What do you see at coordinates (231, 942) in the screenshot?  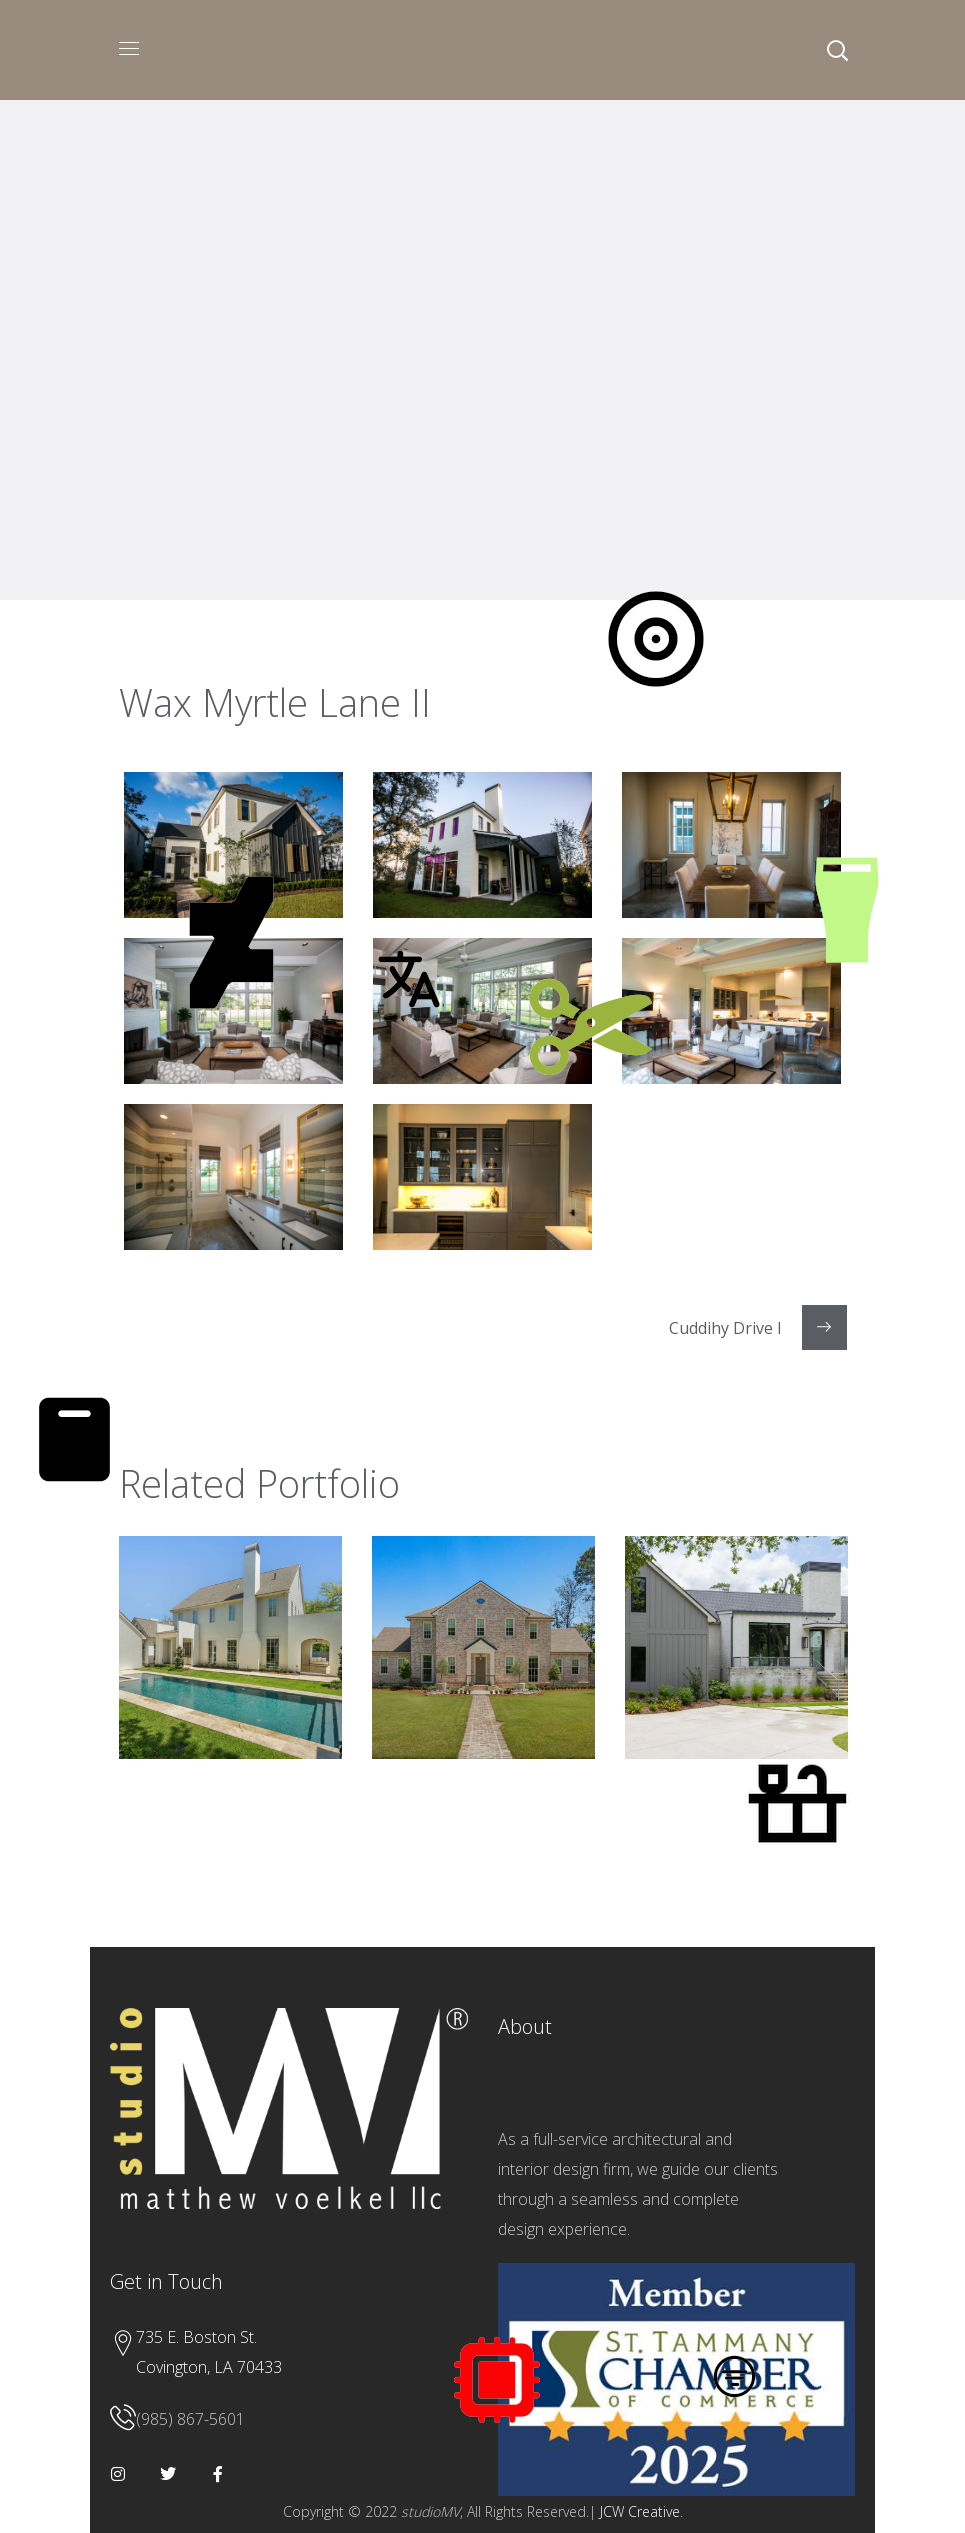 I see `deviantart logo` at bounding box center [231, 942].